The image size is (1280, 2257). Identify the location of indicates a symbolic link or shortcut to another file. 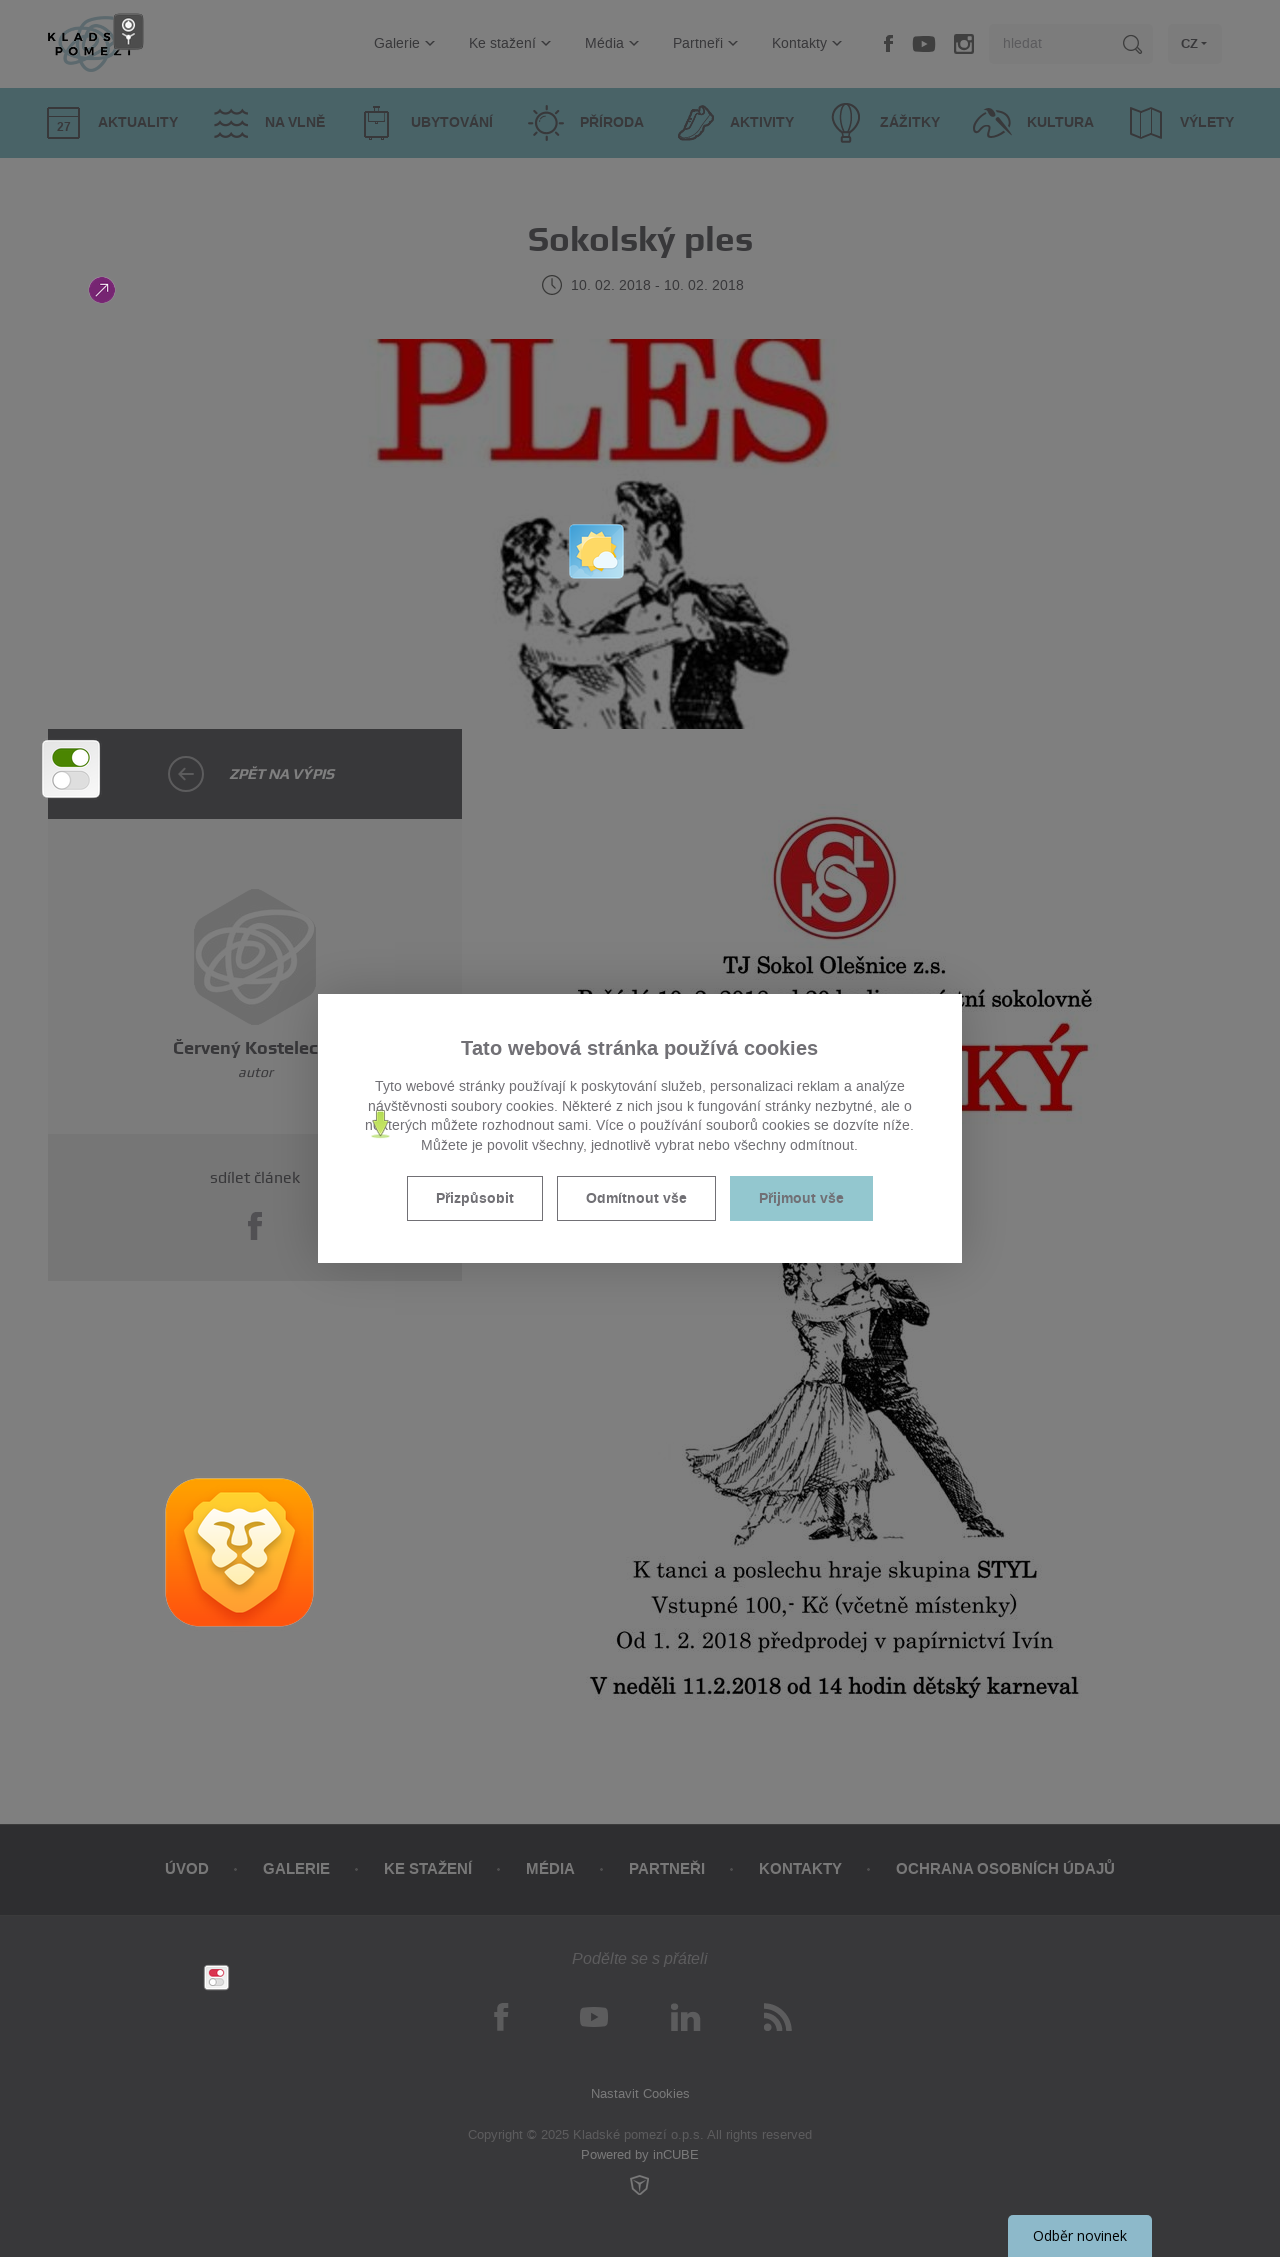
(102, 290).